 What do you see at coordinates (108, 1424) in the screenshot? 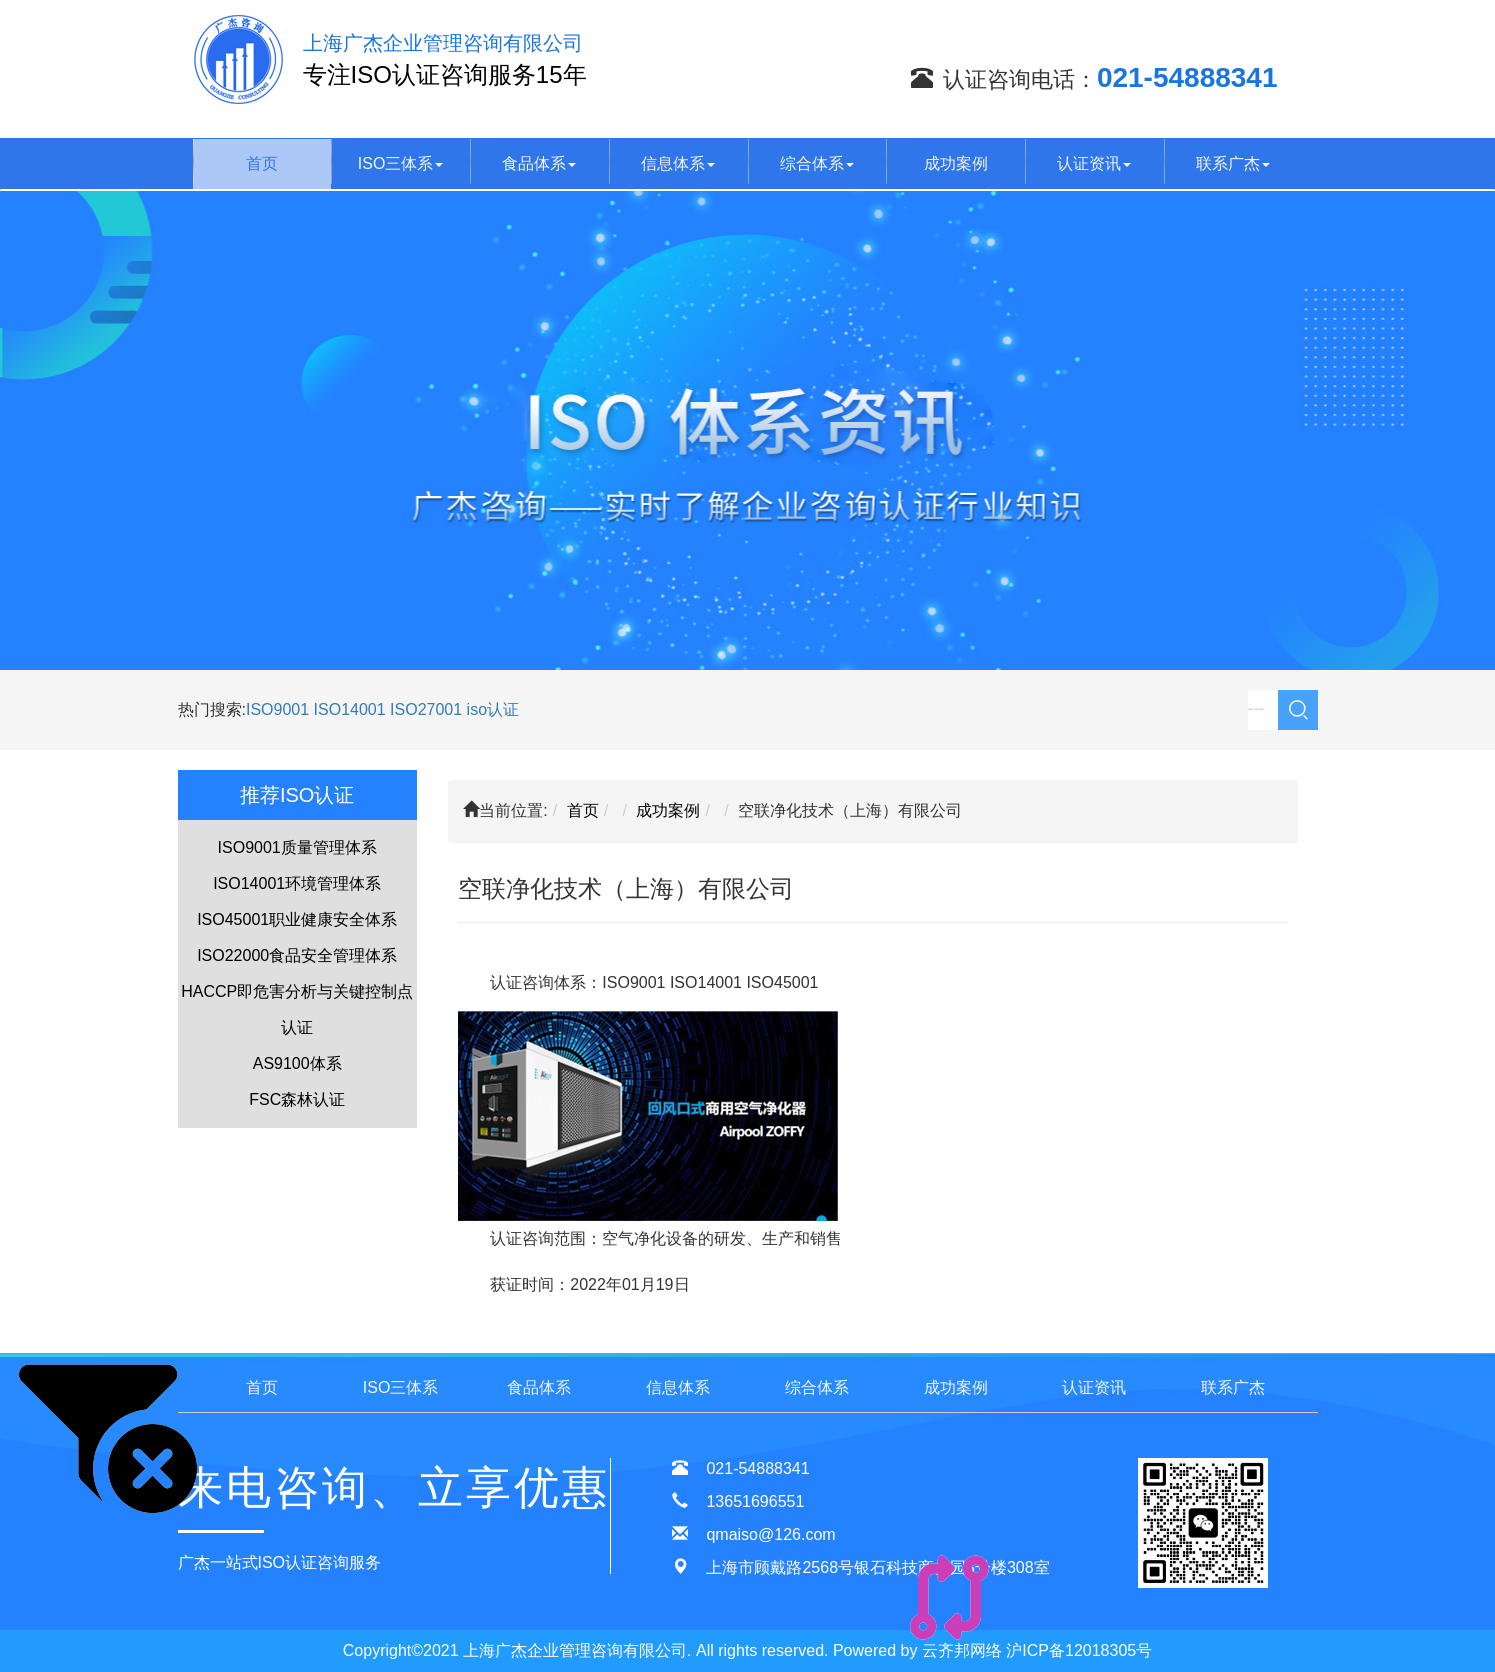
I see `clear all active filters` at bounding box center [108, 1424].